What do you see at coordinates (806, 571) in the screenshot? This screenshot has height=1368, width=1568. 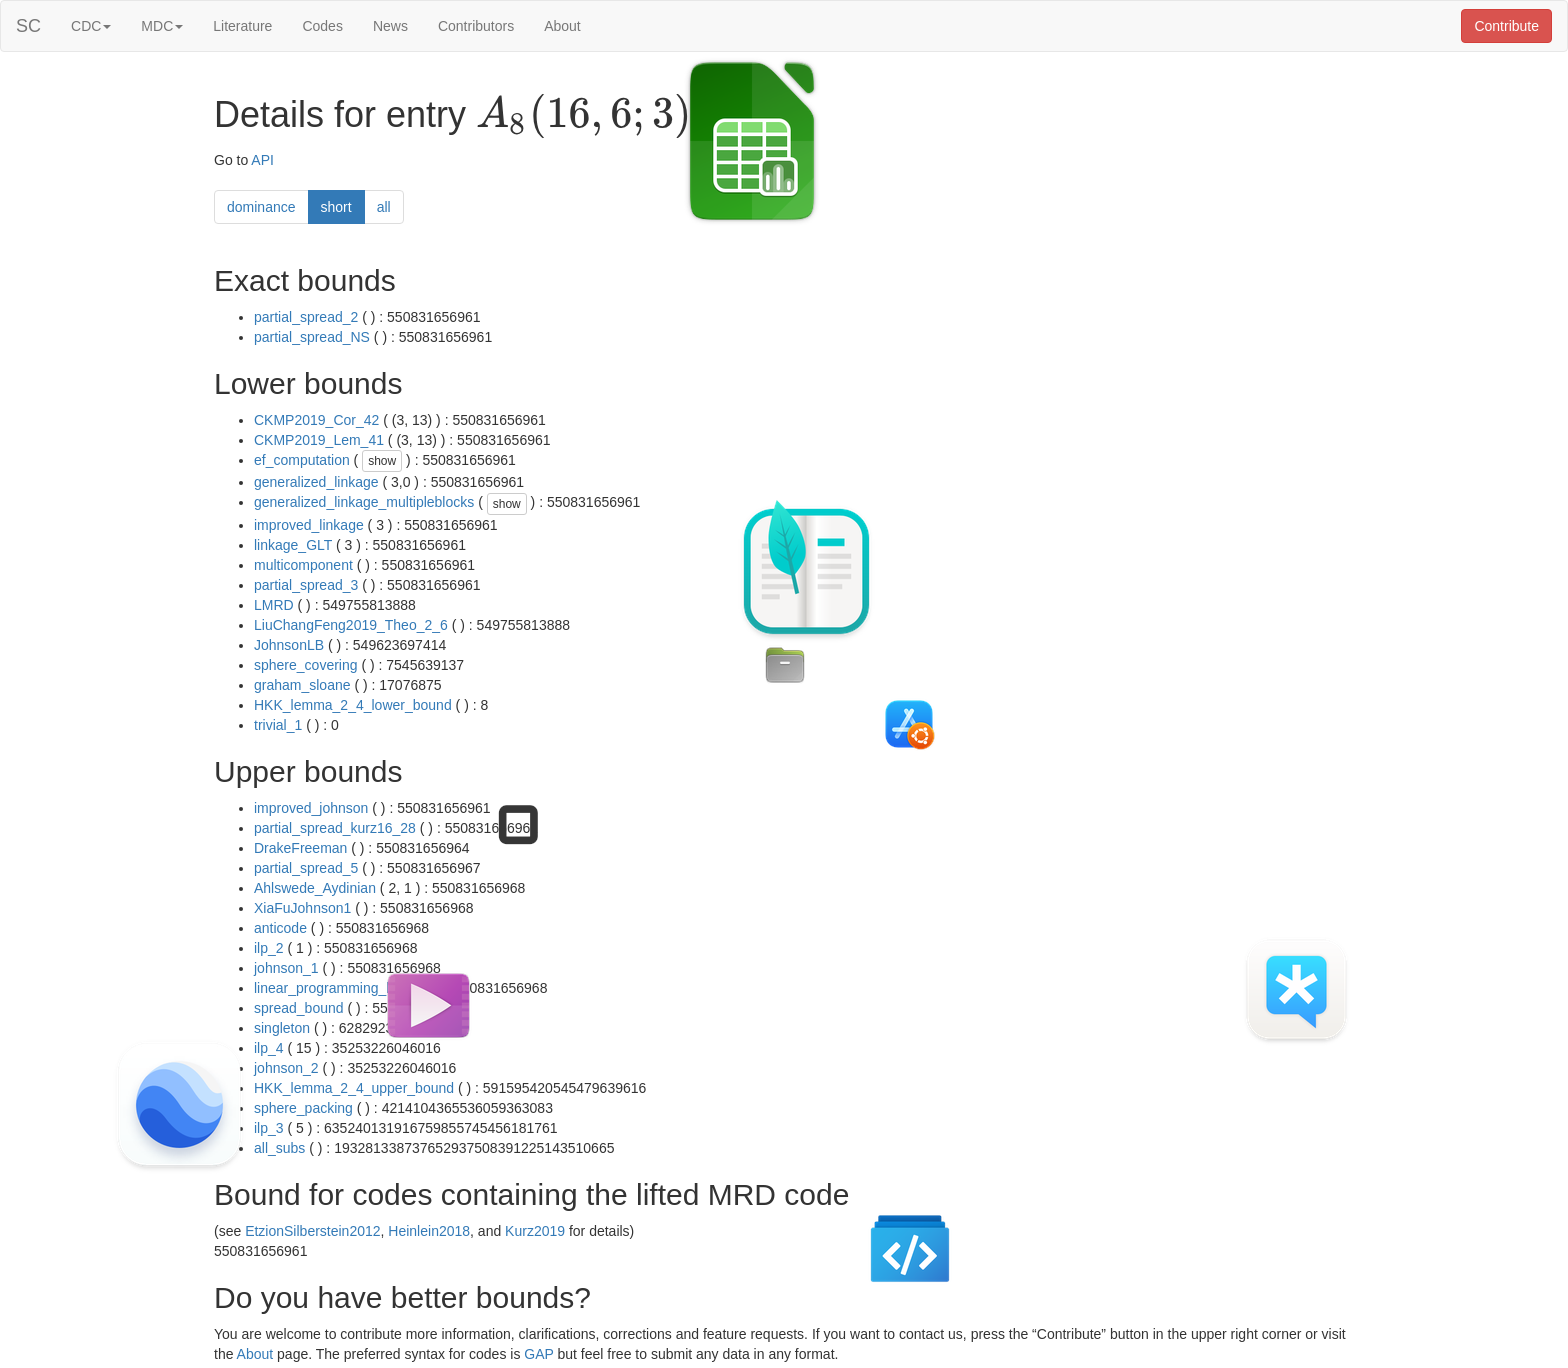 I see `open foliate e-book reader app` at bounding box center [806, 571].